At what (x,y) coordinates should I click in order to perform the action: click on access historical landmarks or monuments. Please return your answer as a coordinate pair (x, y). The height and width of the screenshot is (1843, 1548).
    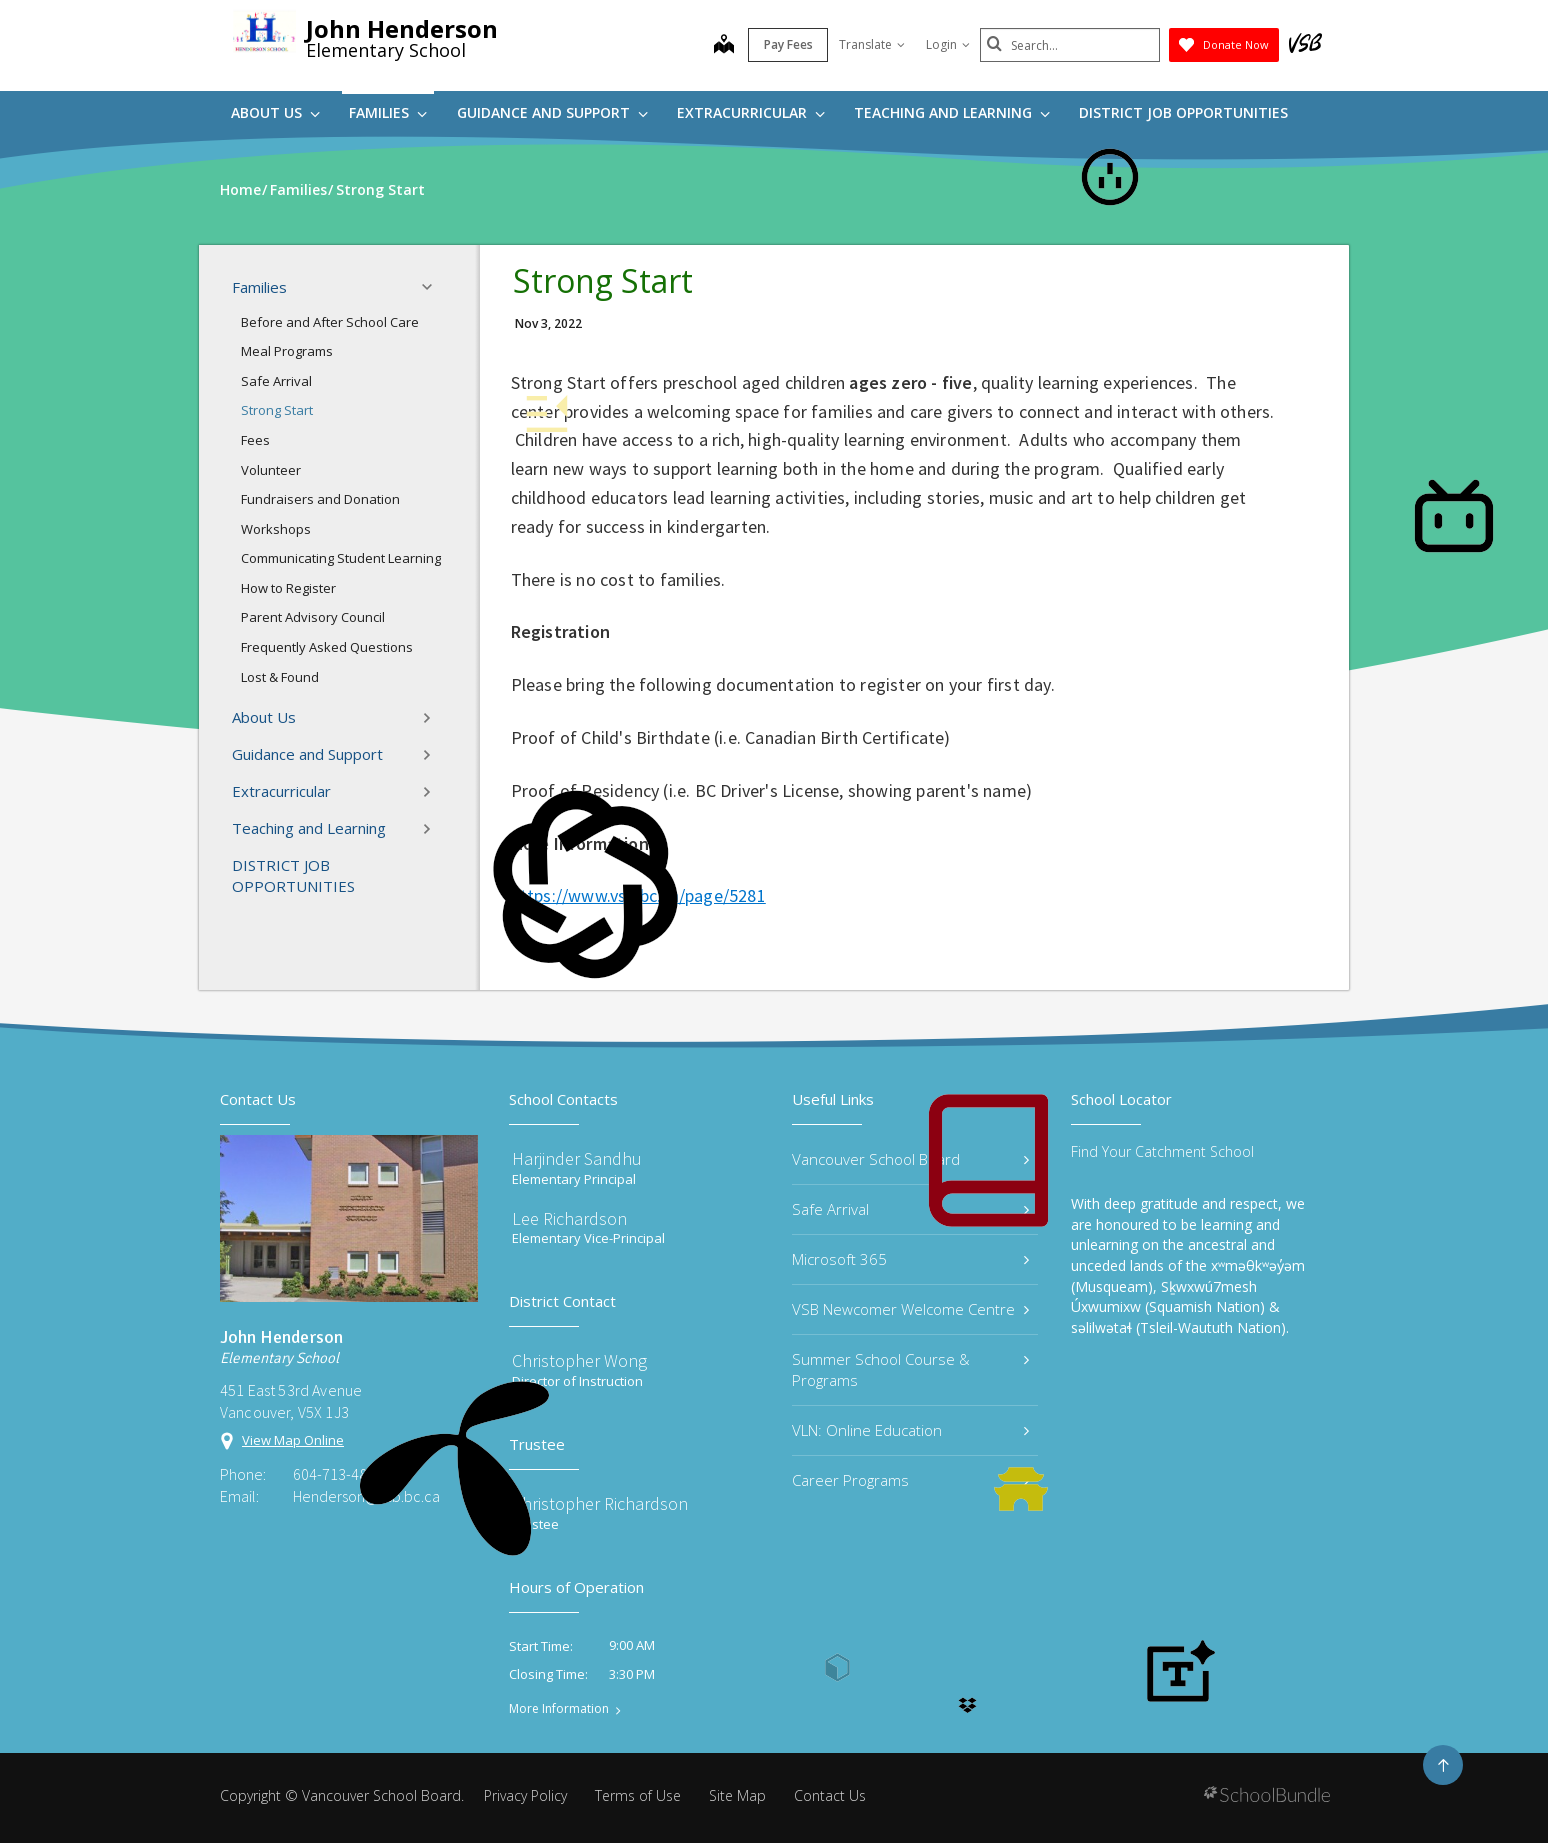
    Looking at the image, I should click on (1021, 1489).